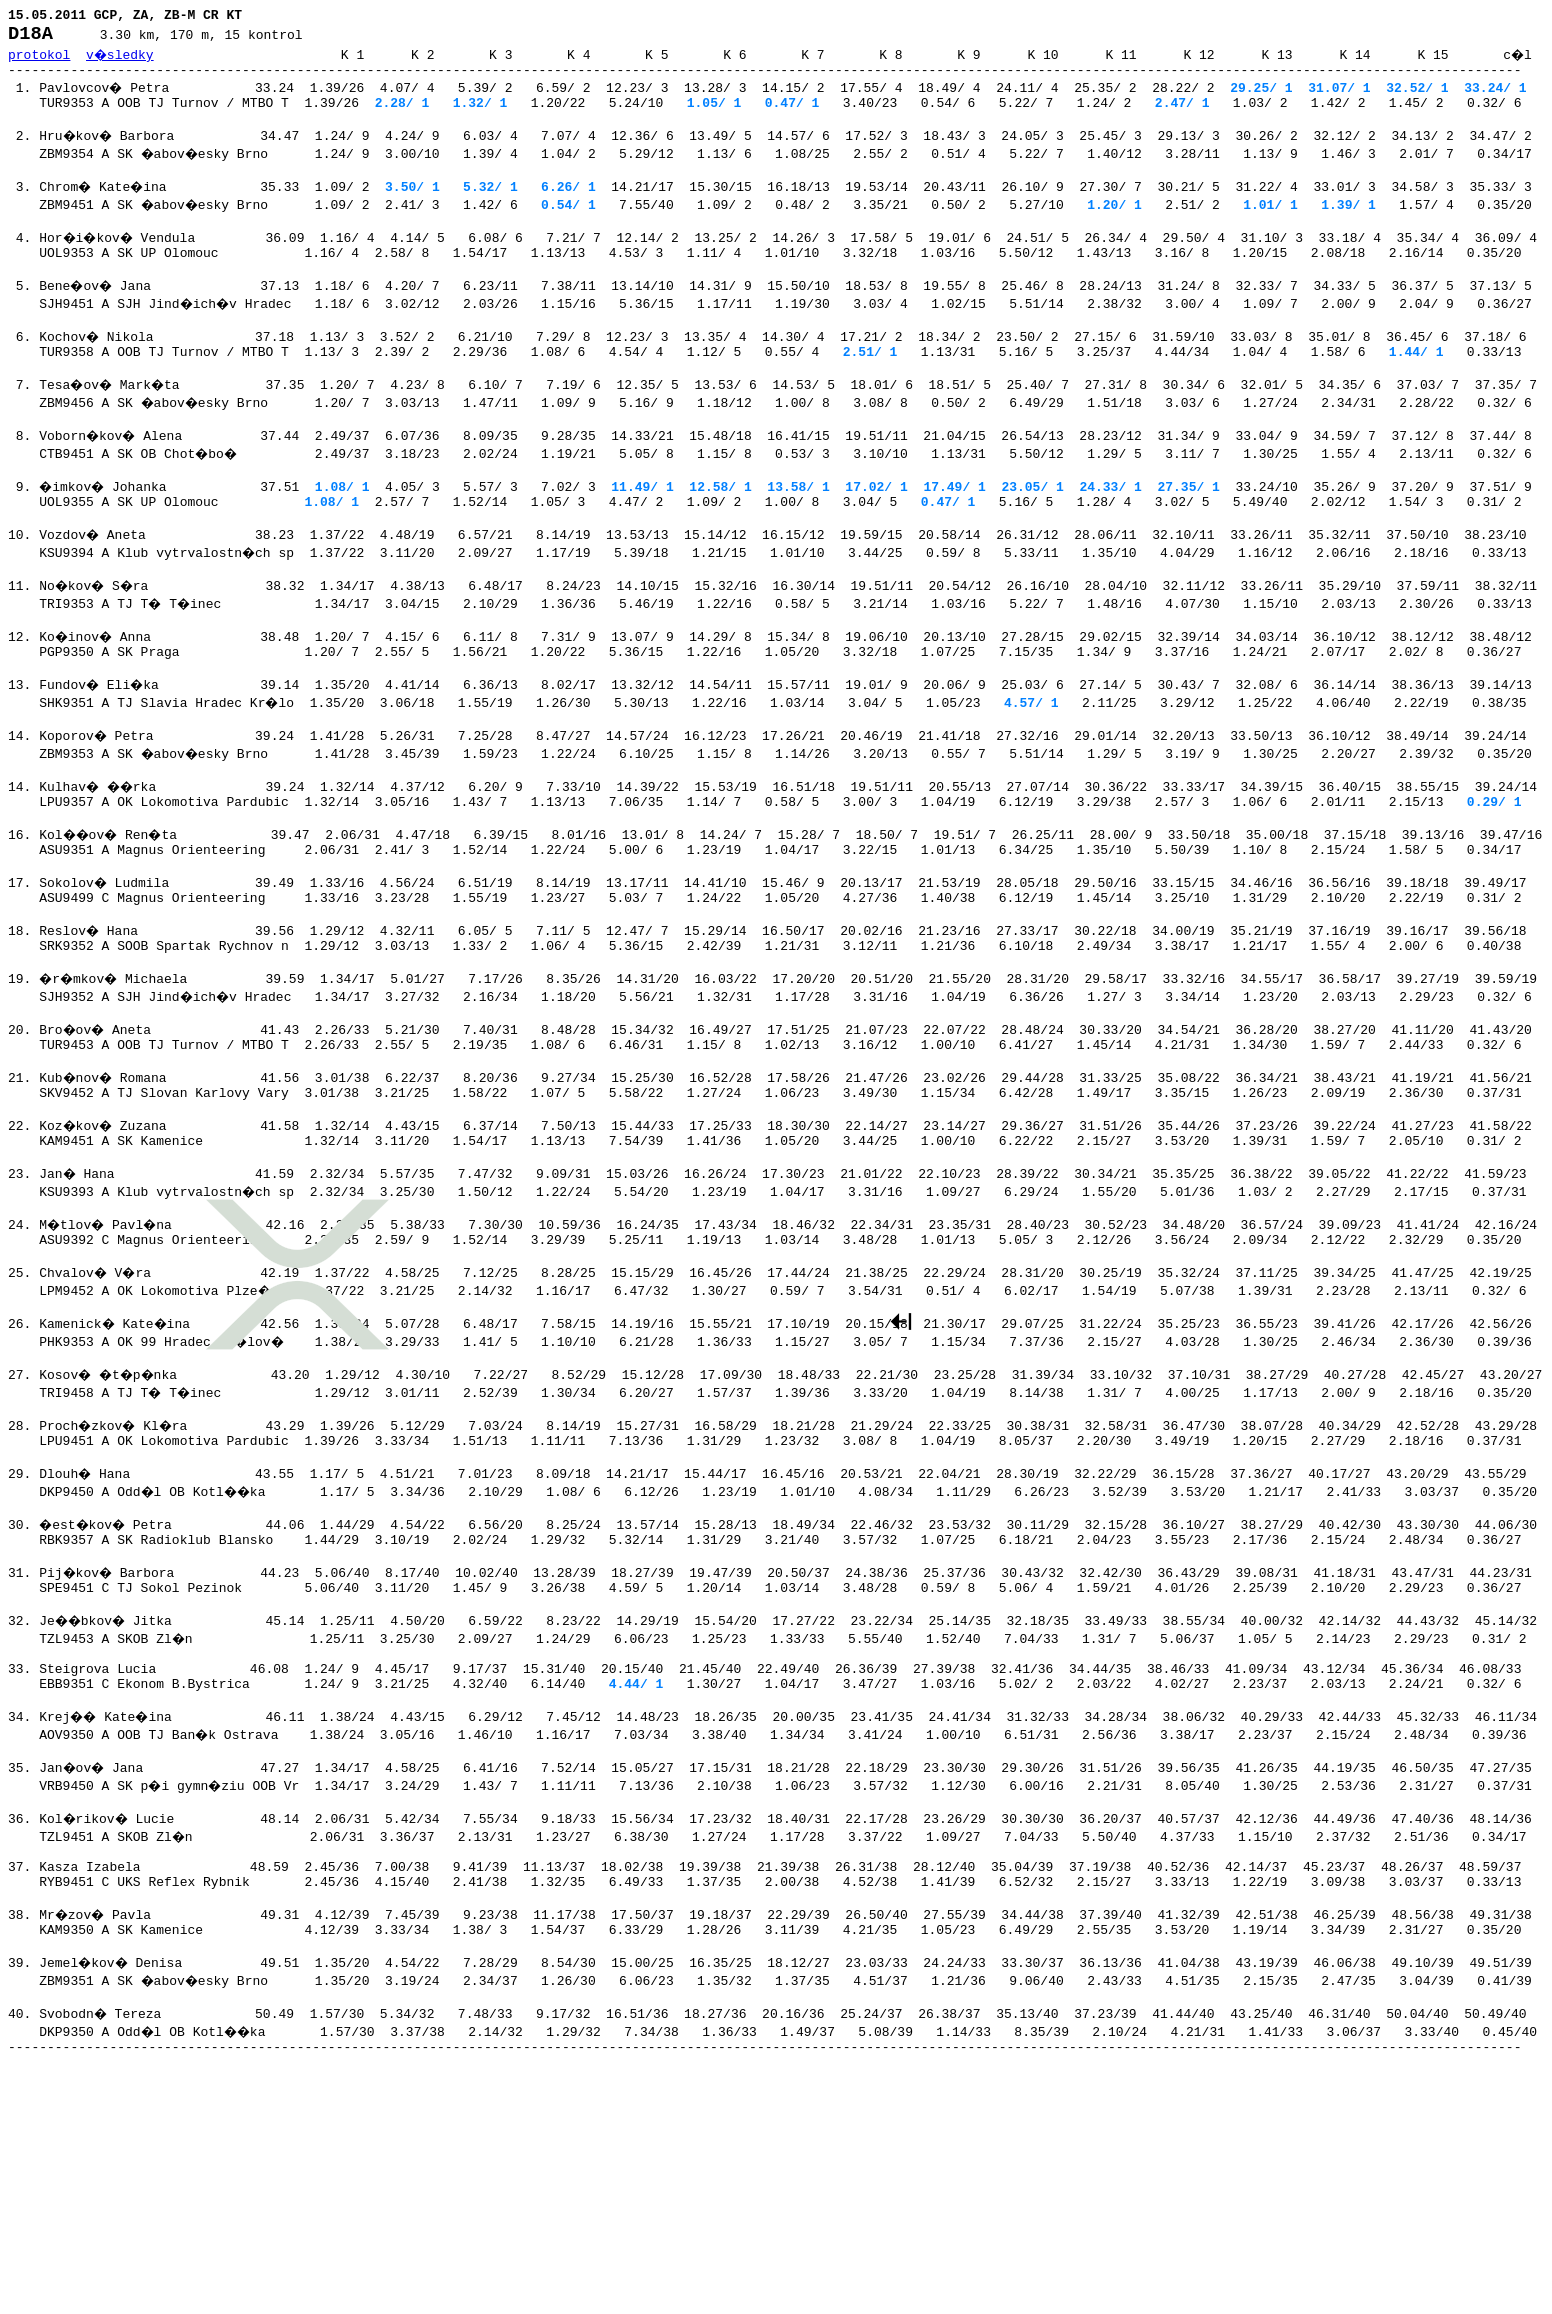 This screenshot has width=1552, height=2314. What do you see at coordinates (901, 1321) in the screenshot?
I see `expand panel to the left` at bounding box center [901, 1321].